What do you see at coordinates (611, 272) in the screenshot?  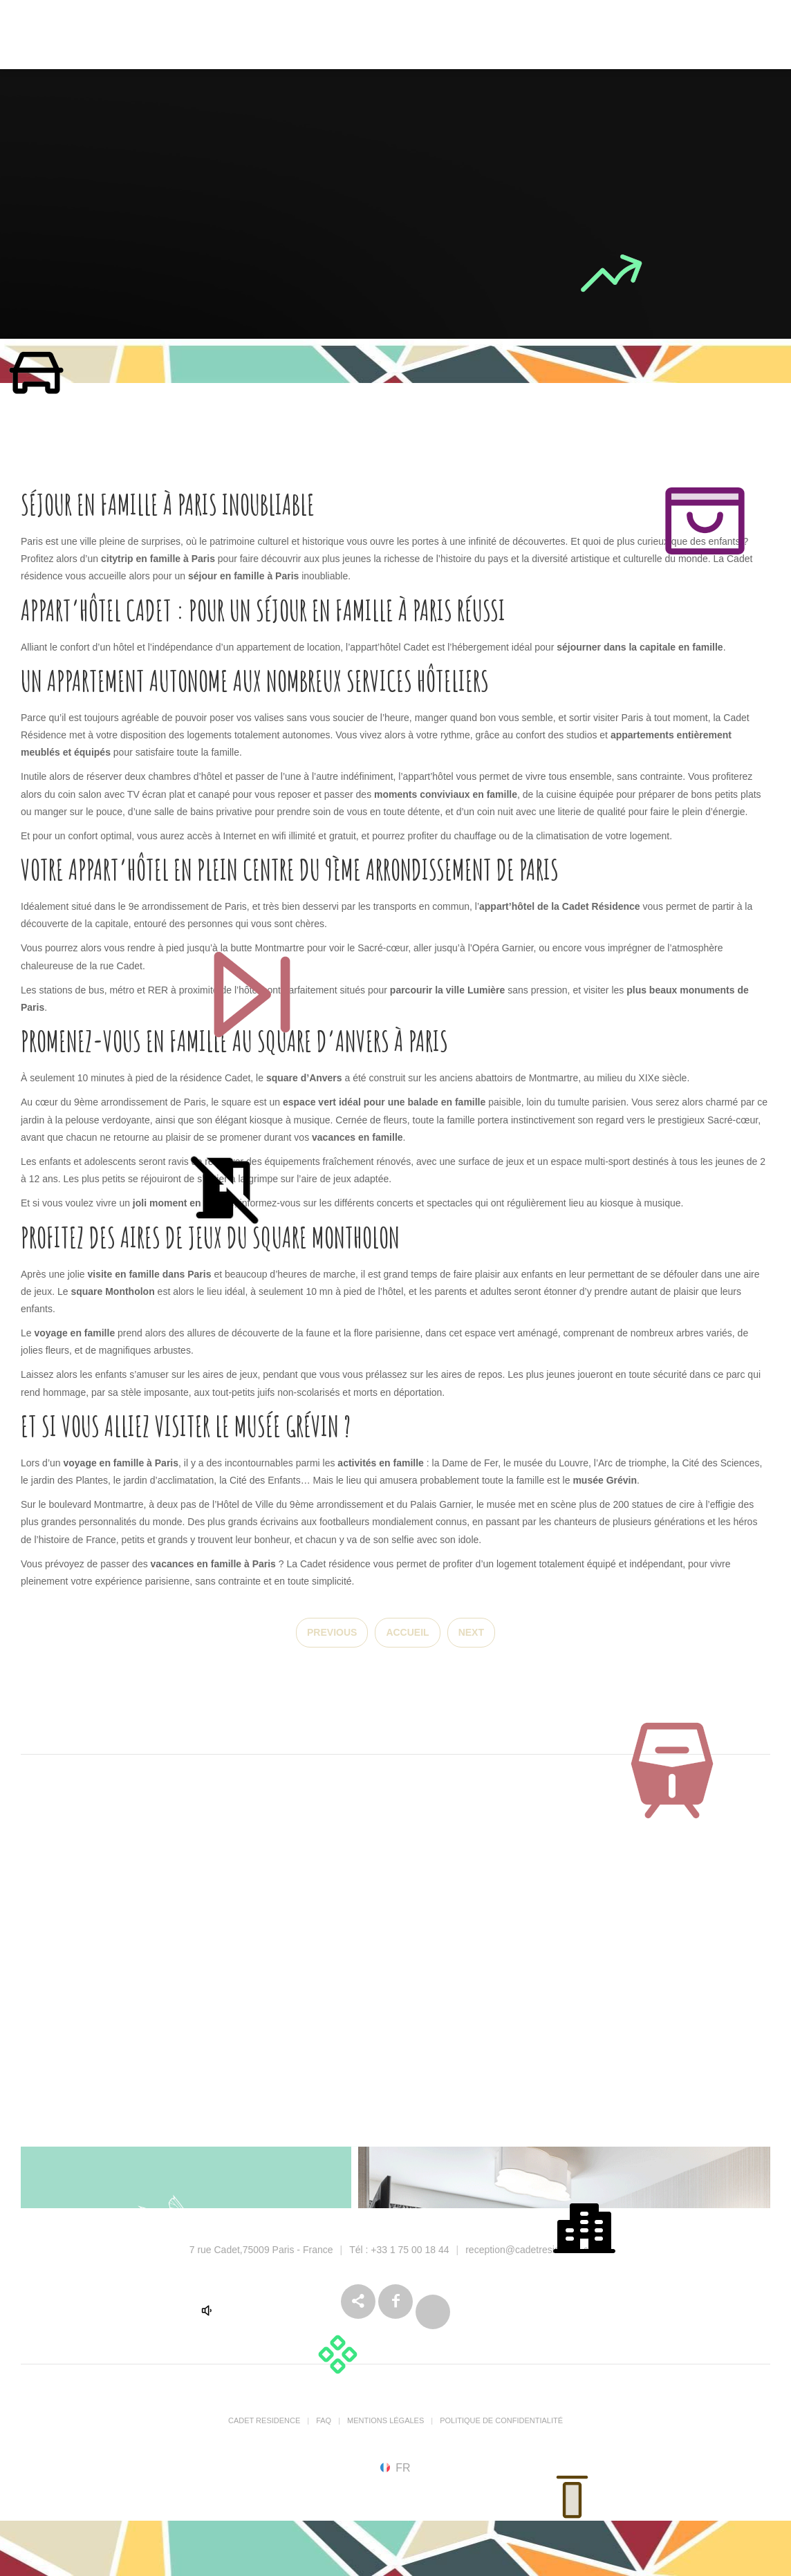 I see `view trending or popular content` at bounding box center [611, 272].